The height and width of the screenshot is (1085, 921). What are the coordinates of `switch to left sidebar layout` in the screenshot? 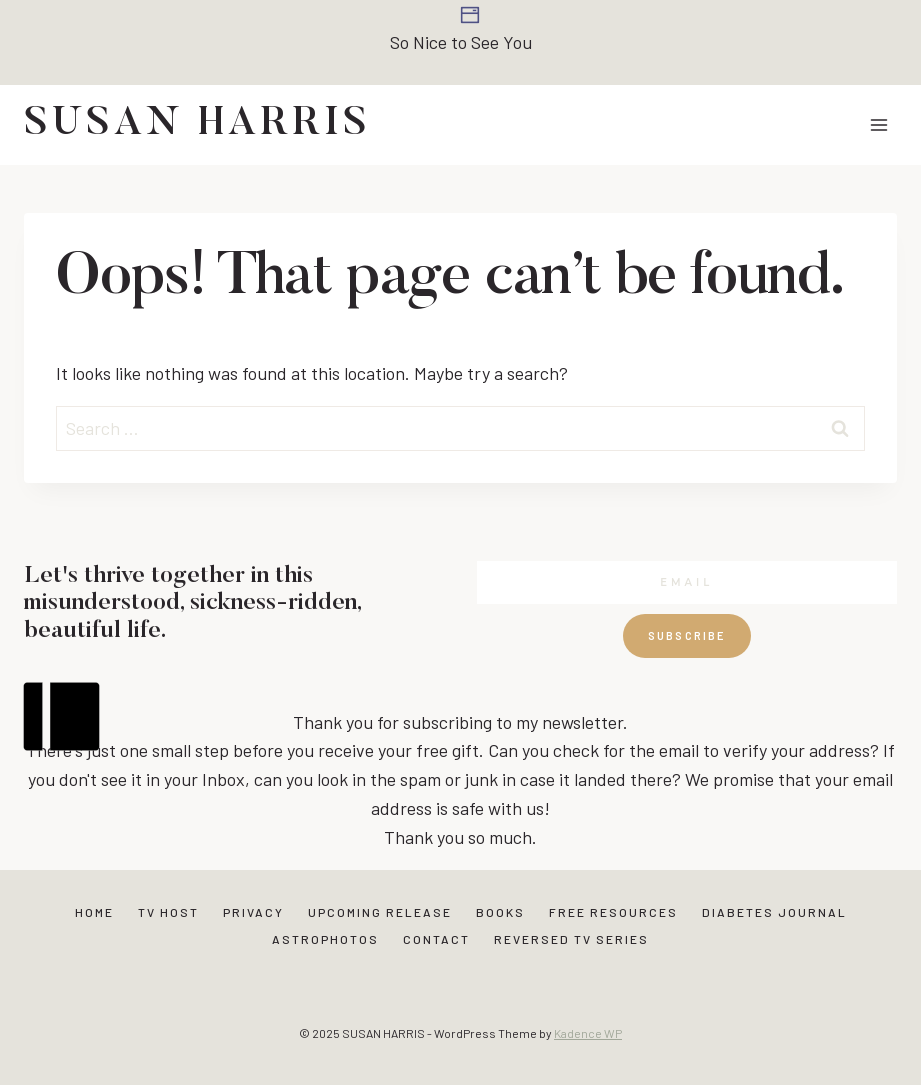 It's located at (61, 716).